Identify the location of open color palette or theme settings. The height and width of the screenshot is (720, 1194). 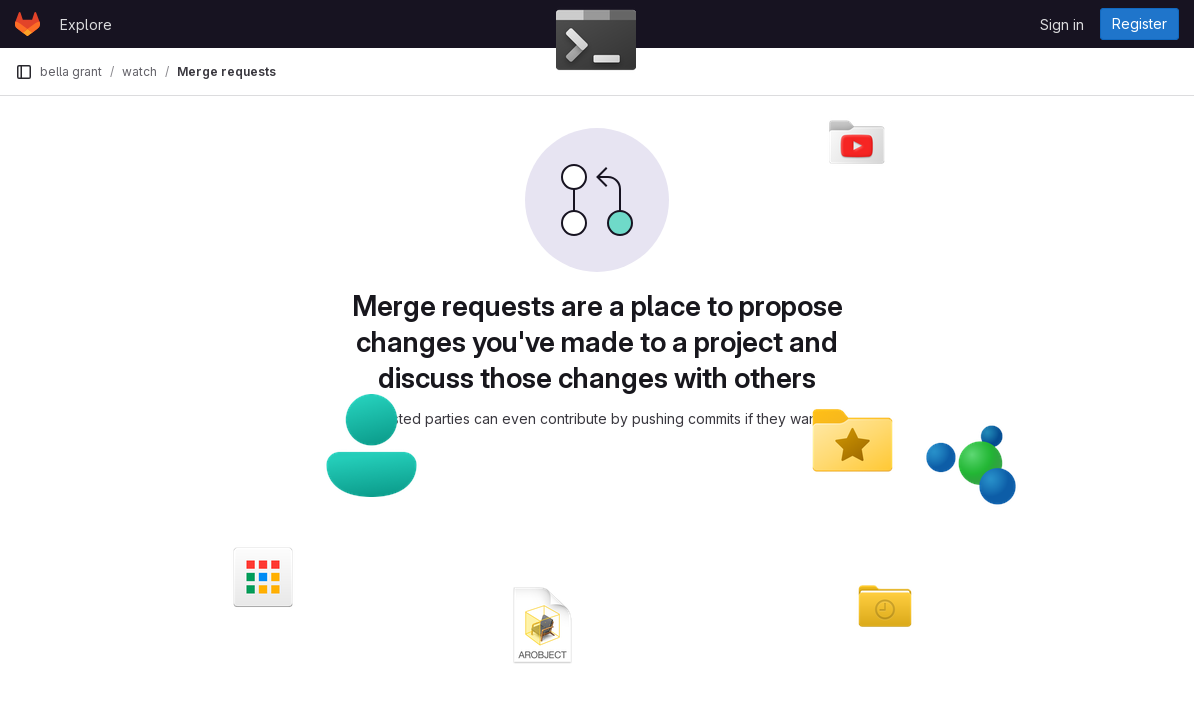
(263, 577).